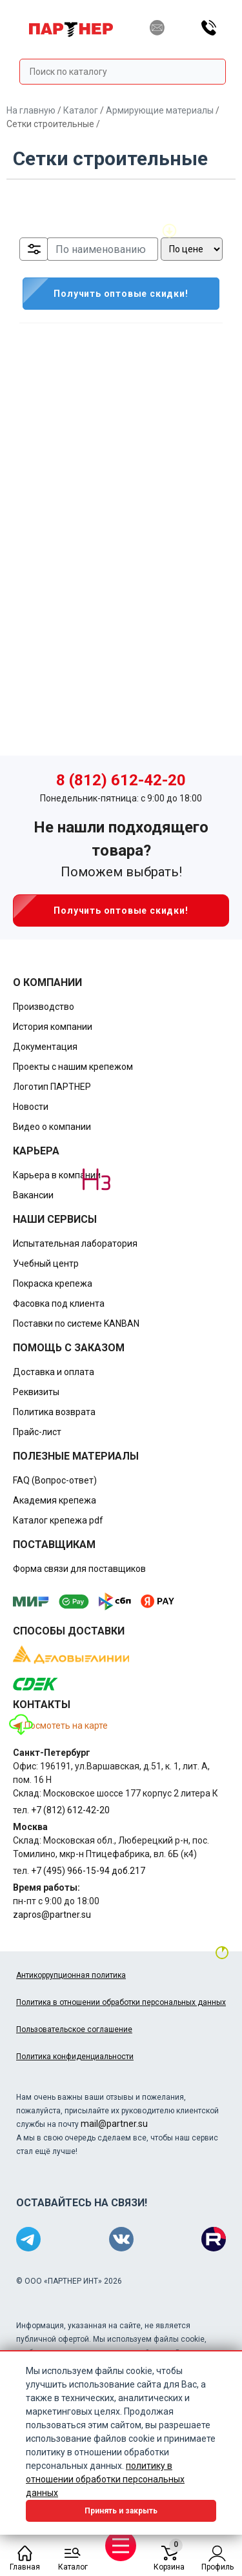  What do you see at coordinates (222, 1953) in the screenshot?
I see `indicates 10% progress or completion` at bounding box center [222, 1953].